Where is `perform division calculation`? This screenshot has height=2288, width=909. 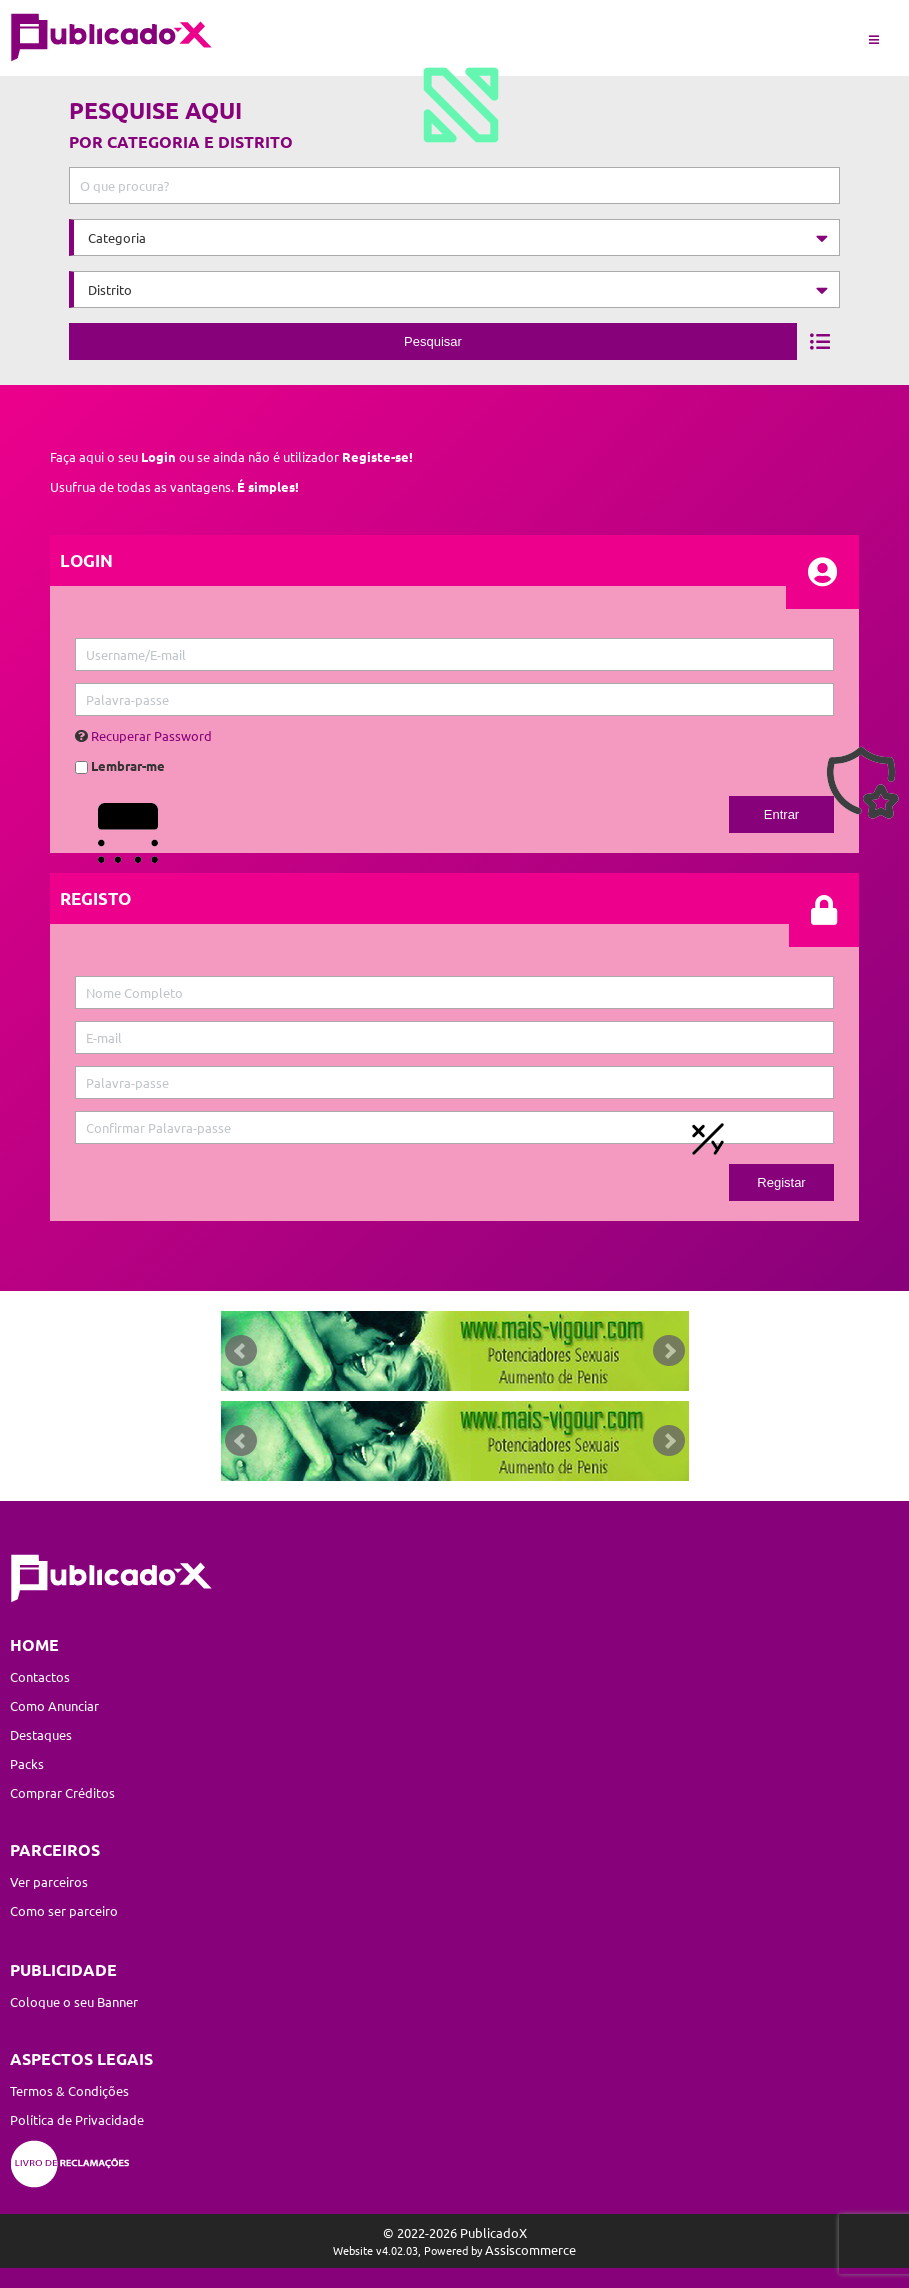
perform division calculation is located at coordinates (708, 1139).